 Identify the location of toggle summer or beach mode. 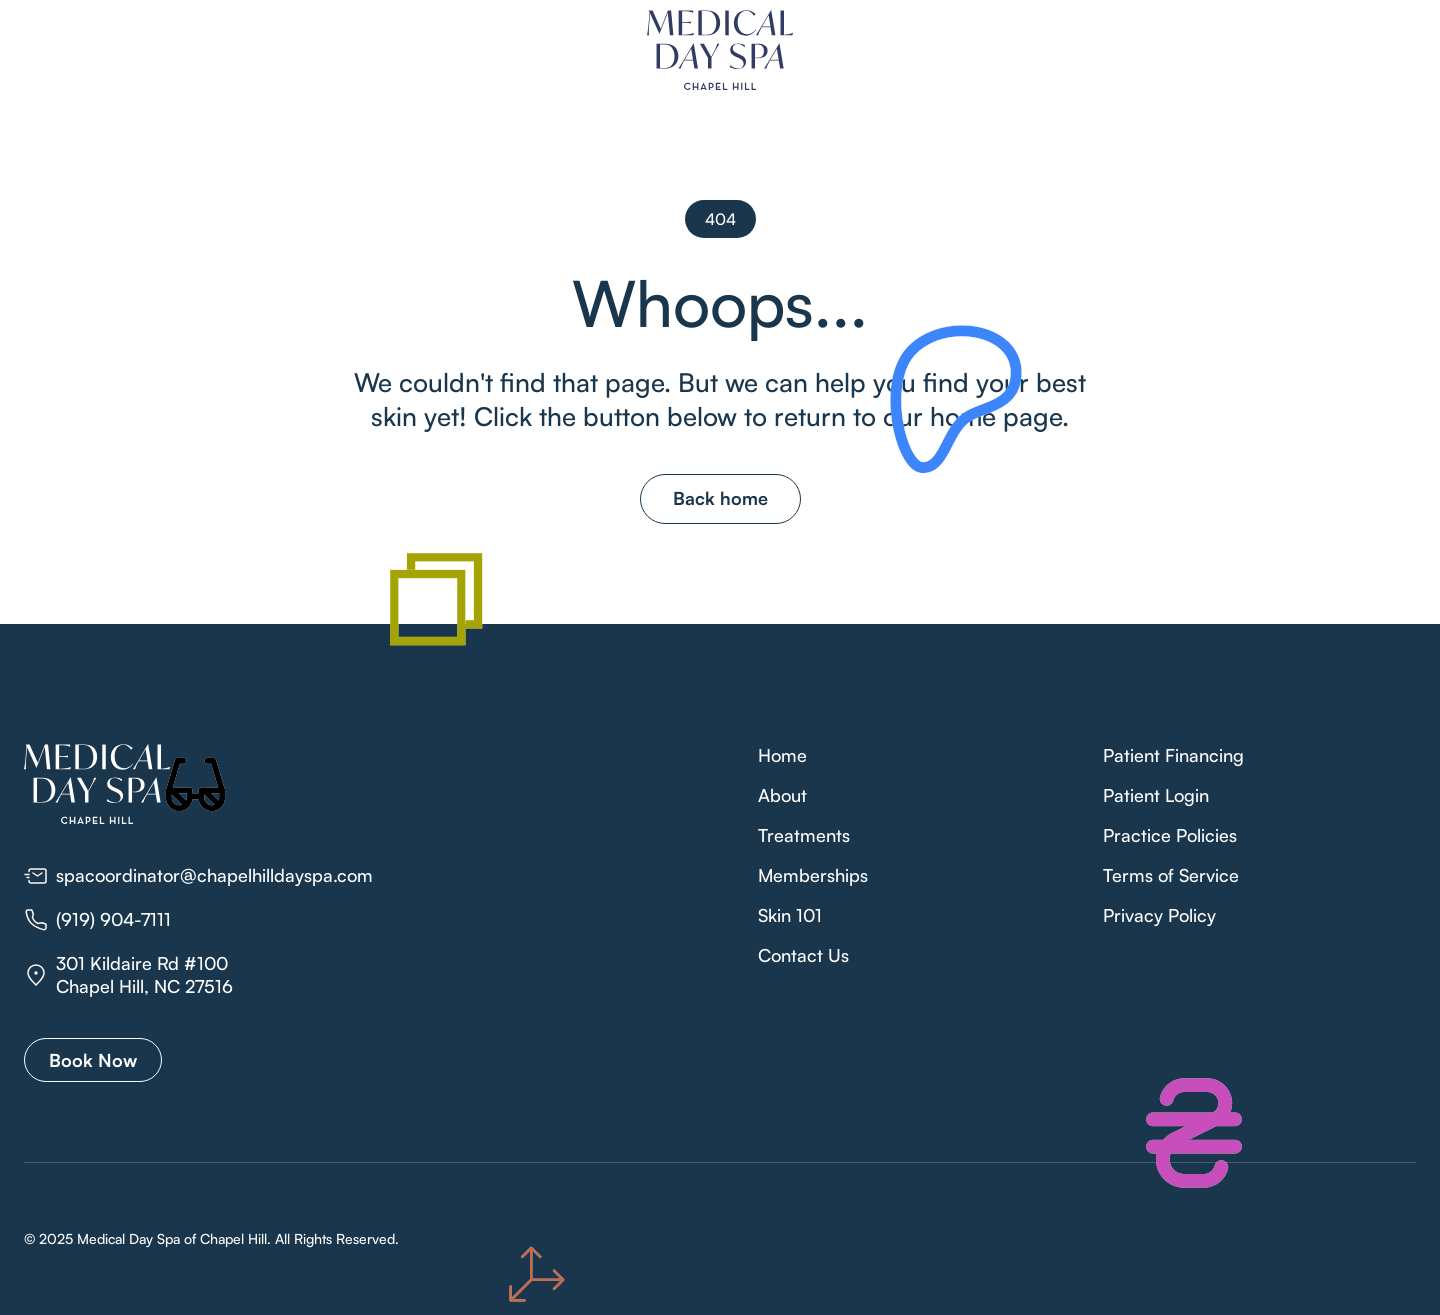
(195, 784).